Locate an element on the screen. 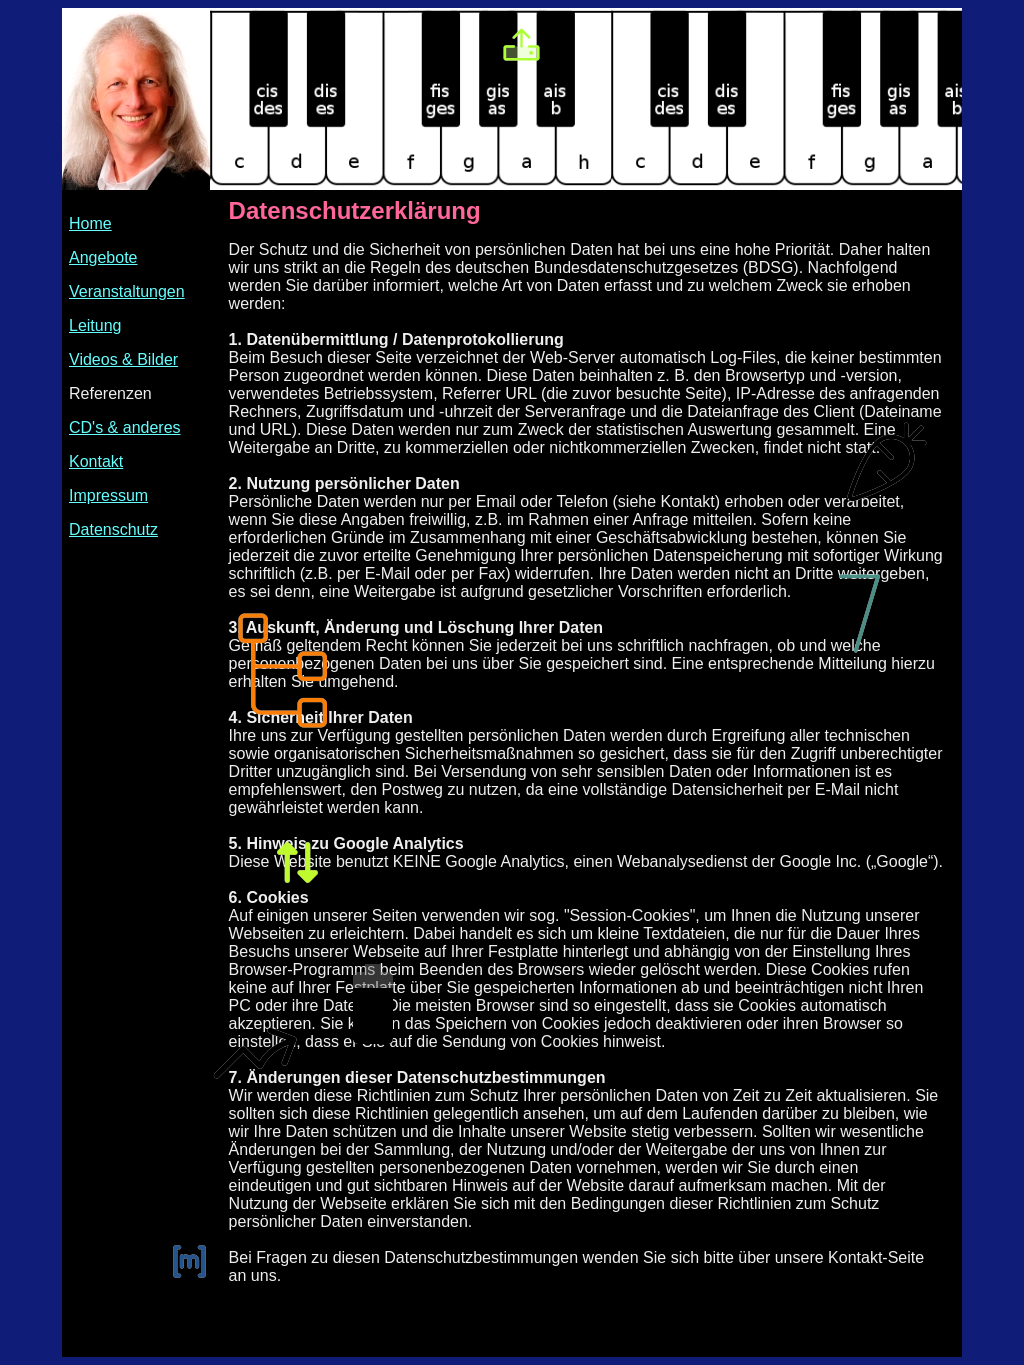  upload a file or document is located at coordinates (521, 46).